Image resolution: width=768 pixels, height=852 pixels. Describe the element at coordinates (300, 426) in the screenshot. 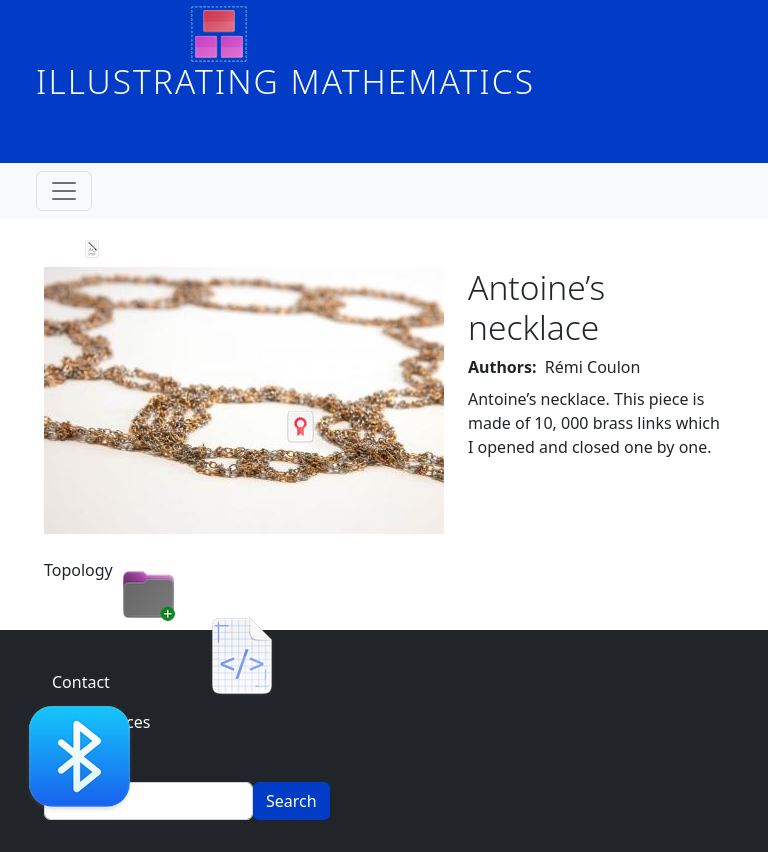

I see `a pkcs7 certificate file or security credential` at that location.